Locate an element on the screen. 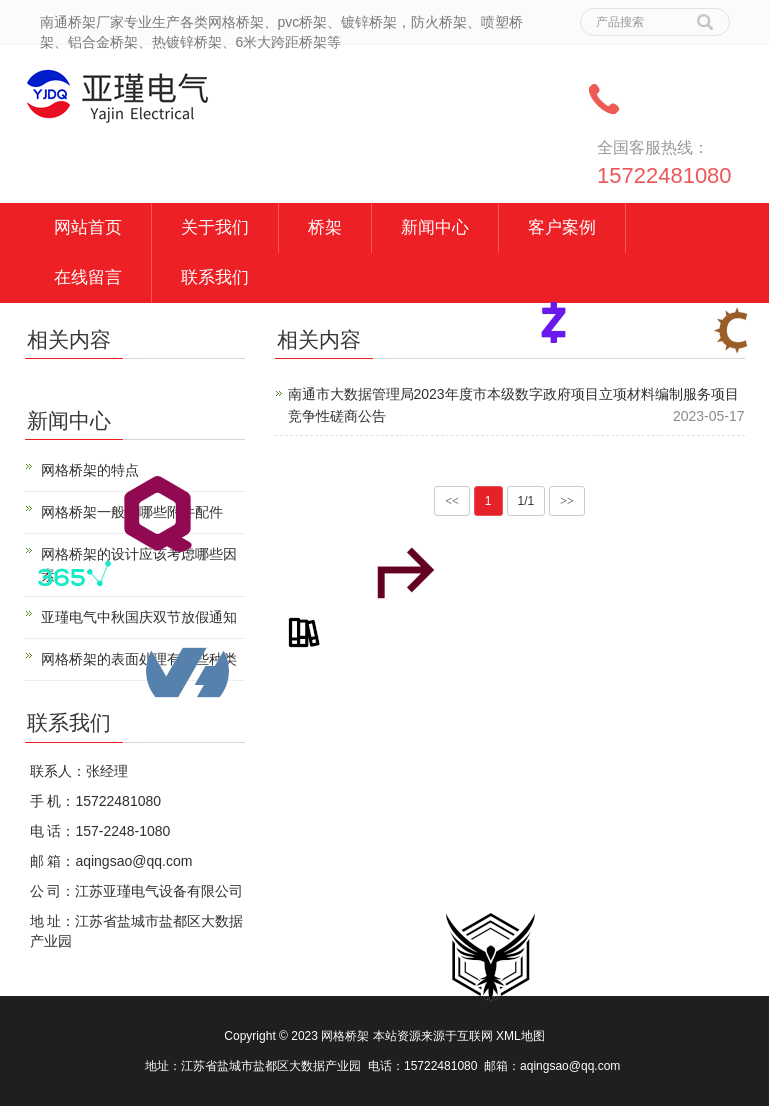  qubes os logo is located at coordinates (158, 514).